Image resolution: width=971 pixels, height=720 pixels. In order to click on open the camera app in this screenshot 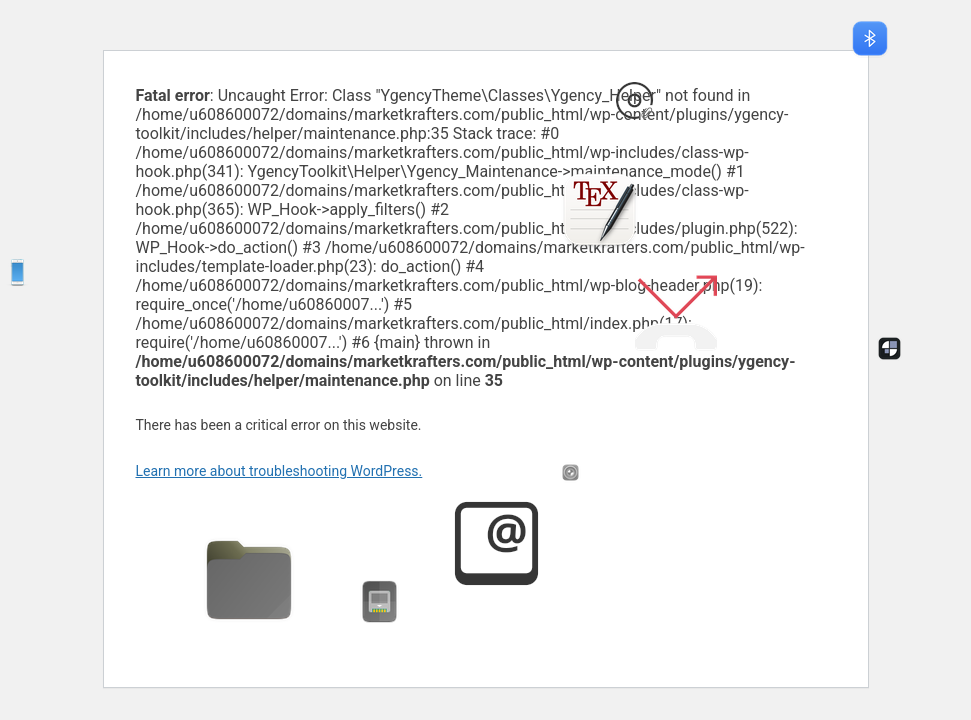, I will do `click(570, 472)`.